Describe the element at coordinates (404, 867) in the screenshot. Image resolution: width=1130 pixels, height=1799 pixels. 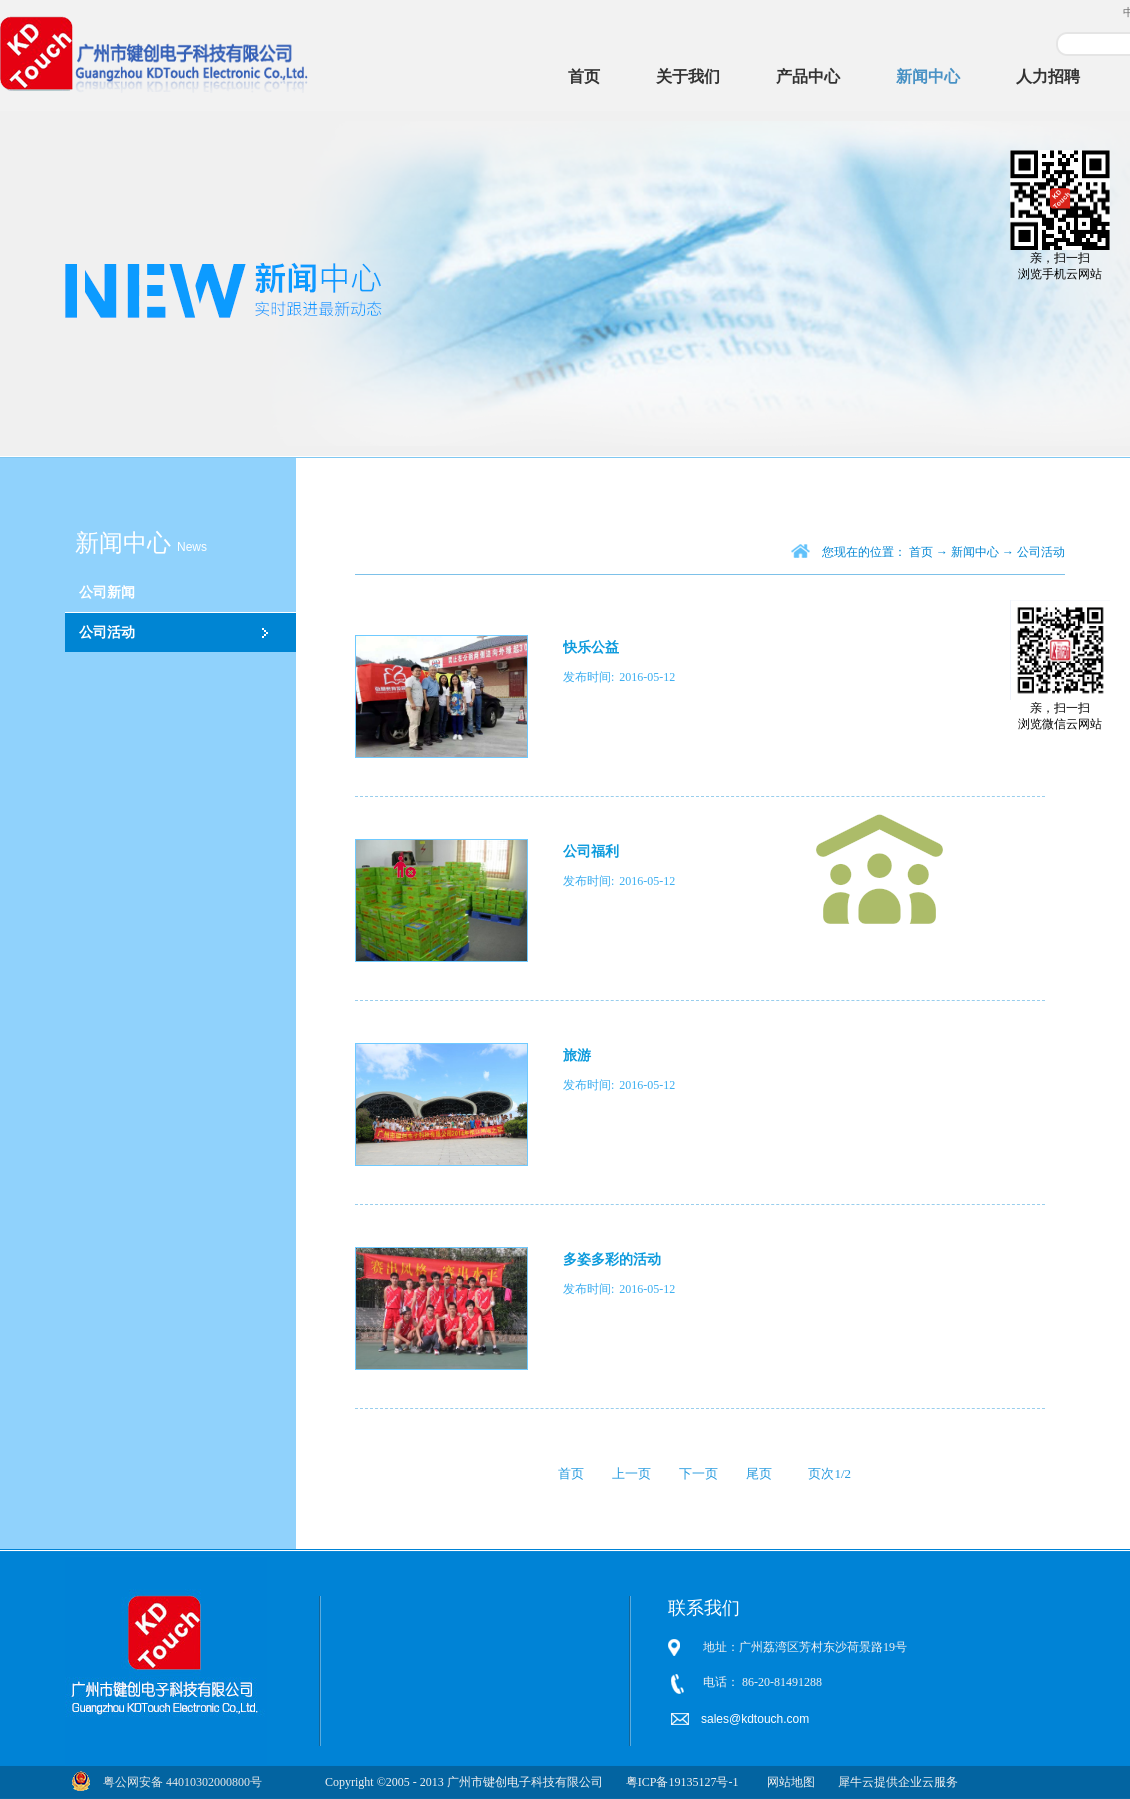
I see `remove a user or contact` at that location.